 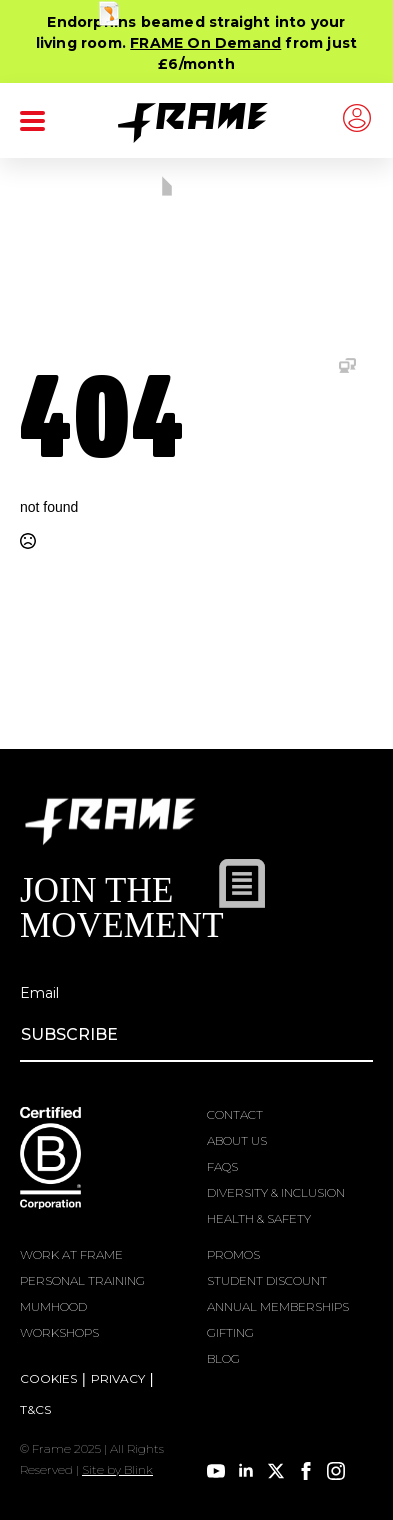 What do you see at coordinates (242, 885) in the screenshot?
I see `access multi-disk or RAID storage drive` at bounding box center [242, 885].